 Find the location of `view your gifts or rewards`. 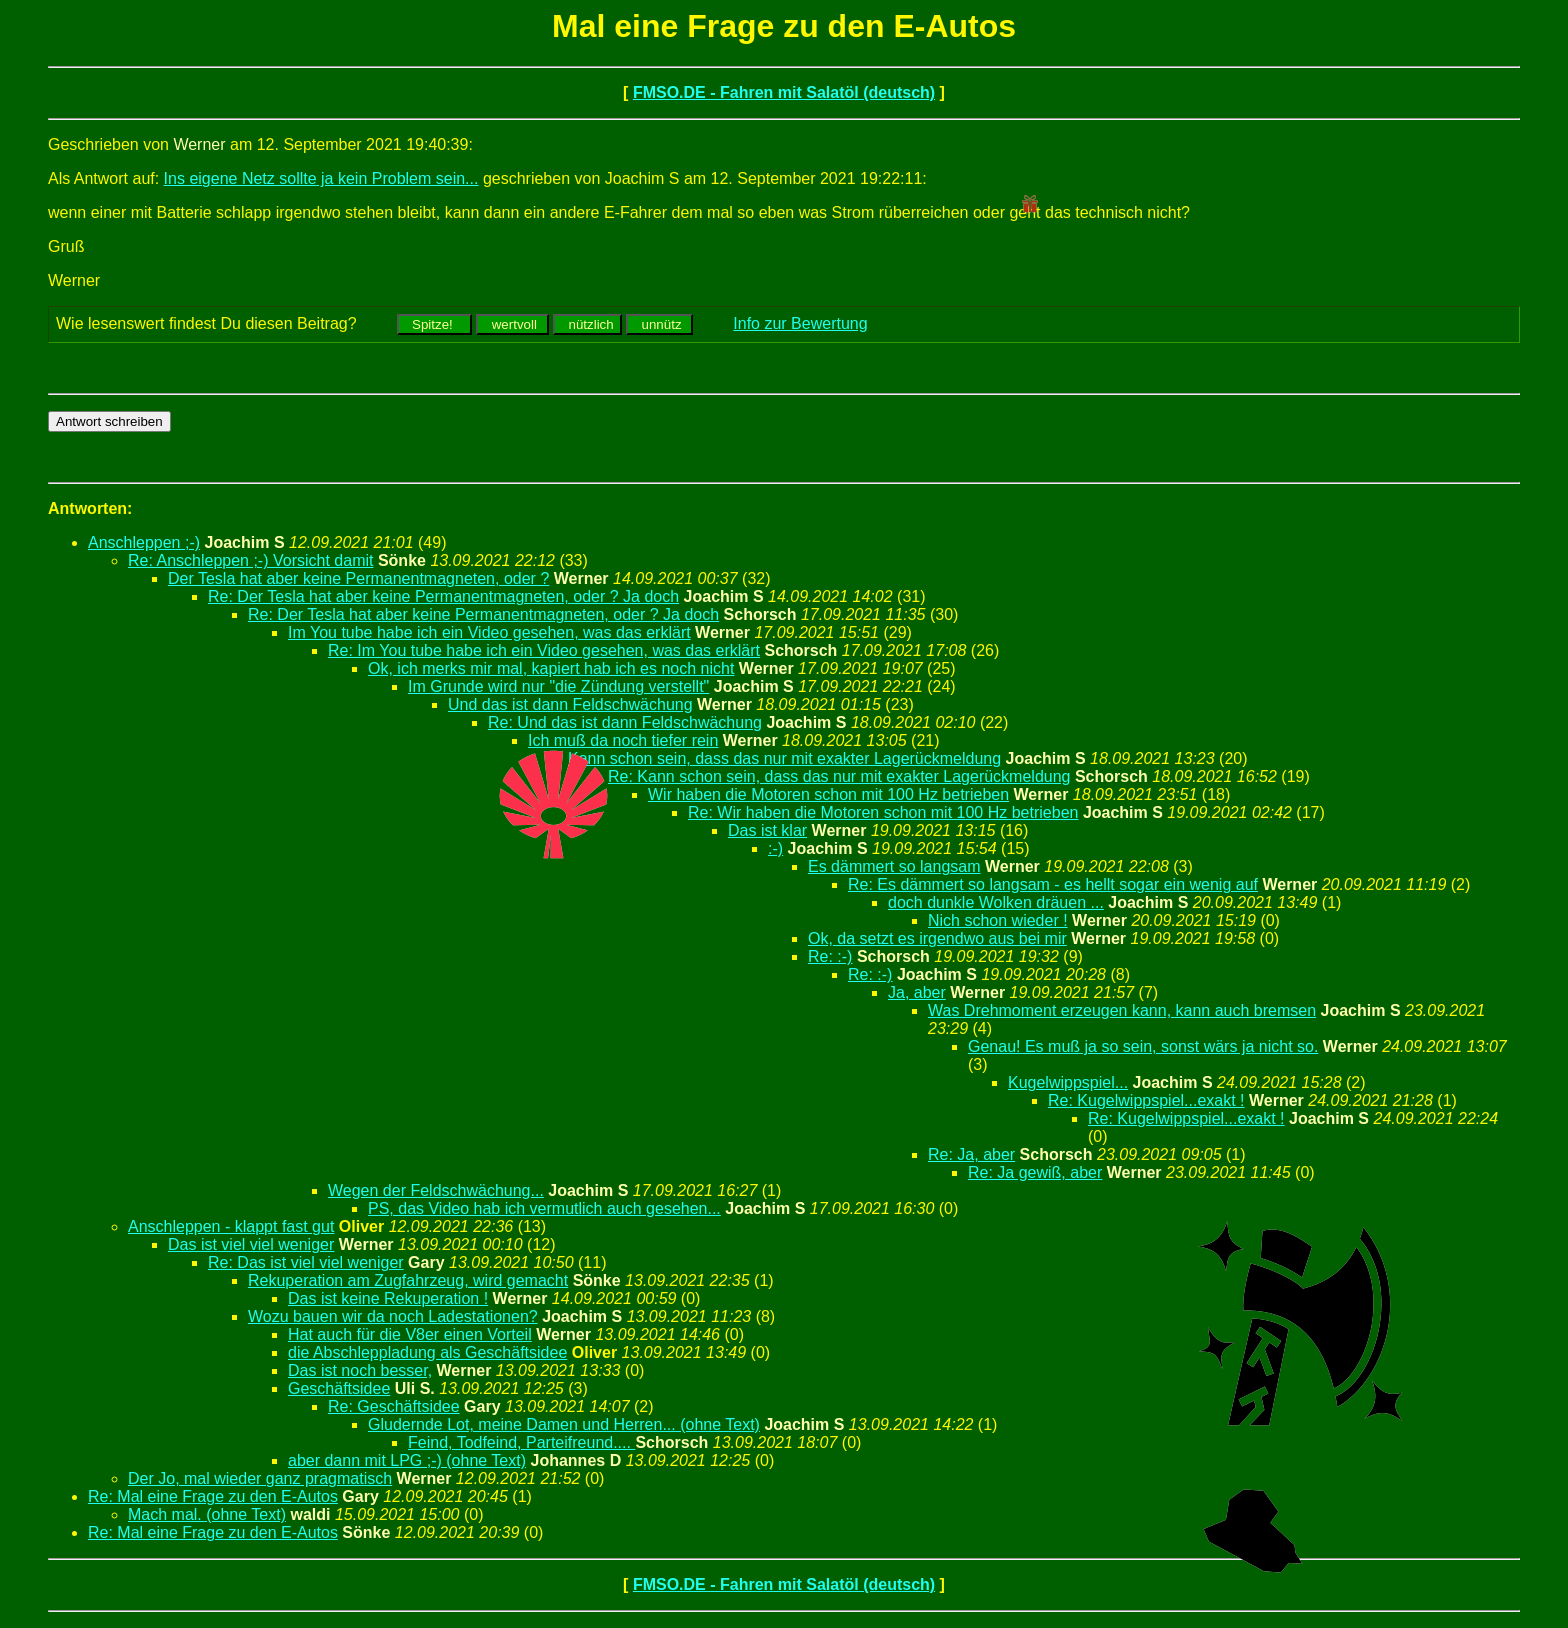

view your gifts or rewards is located at coordinates (1030, 203).